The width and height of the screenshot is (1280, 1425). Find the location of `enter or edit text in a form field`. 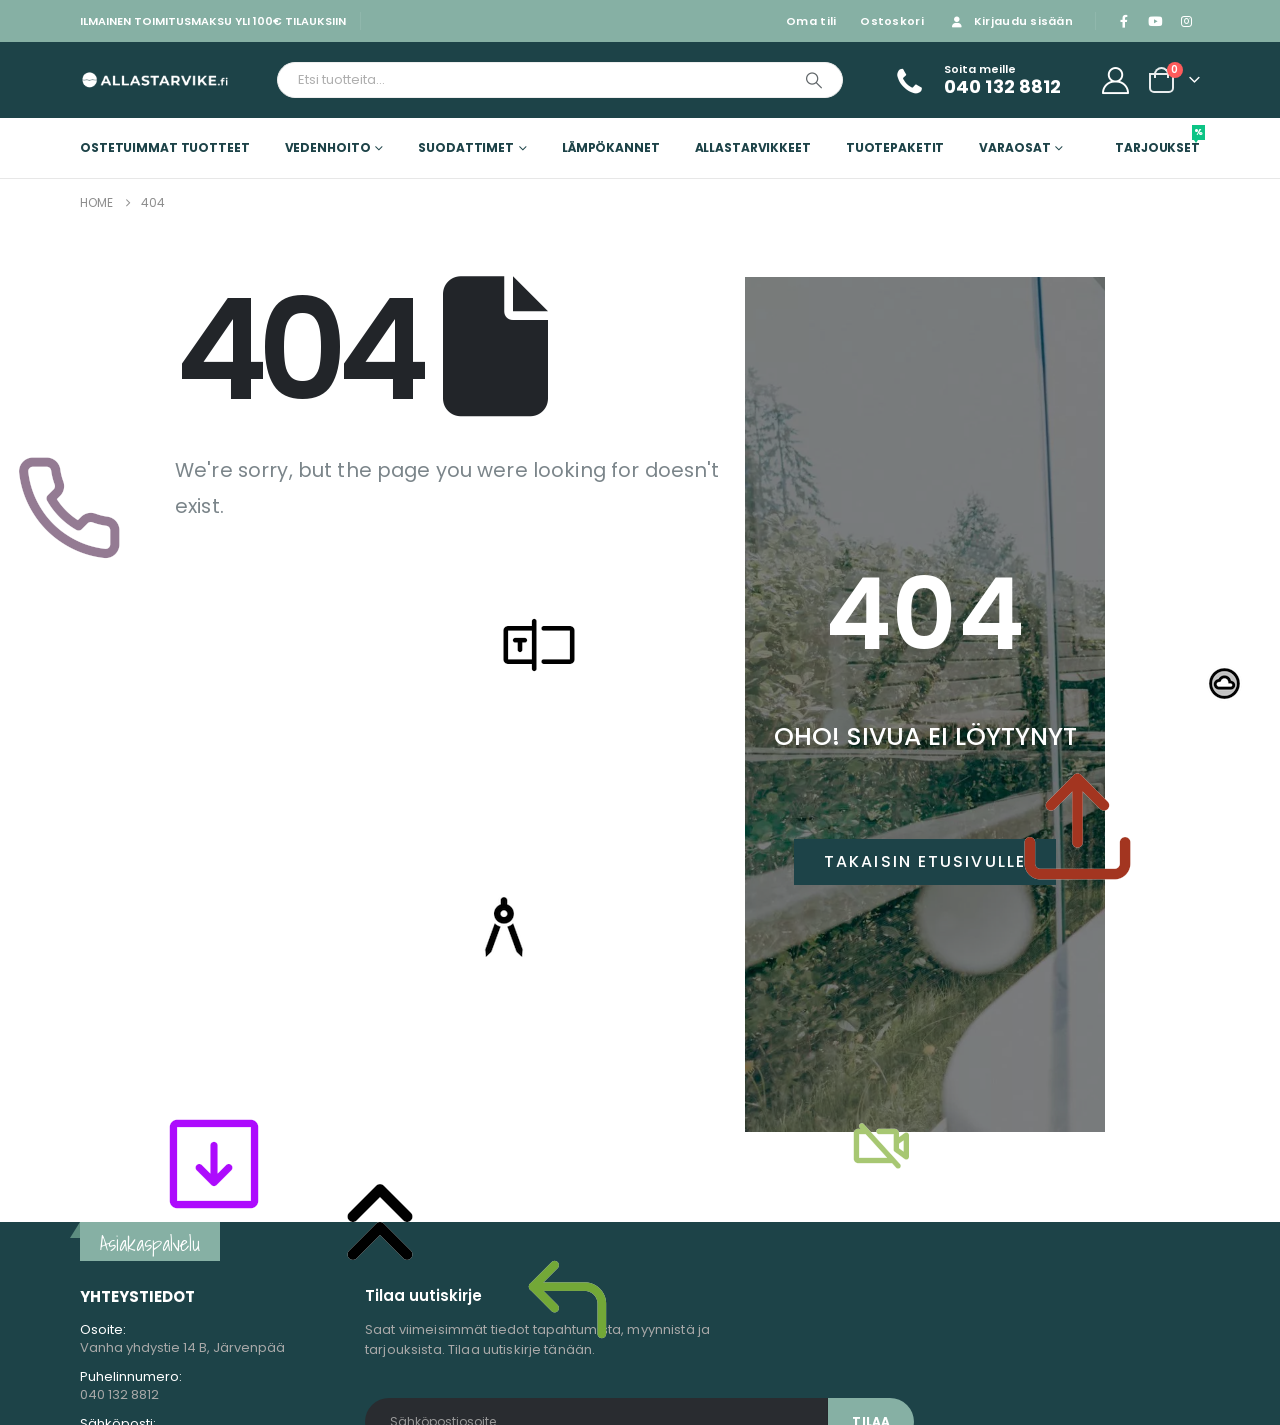

enter or edit text in a form field is located at coordinates (539, 645).